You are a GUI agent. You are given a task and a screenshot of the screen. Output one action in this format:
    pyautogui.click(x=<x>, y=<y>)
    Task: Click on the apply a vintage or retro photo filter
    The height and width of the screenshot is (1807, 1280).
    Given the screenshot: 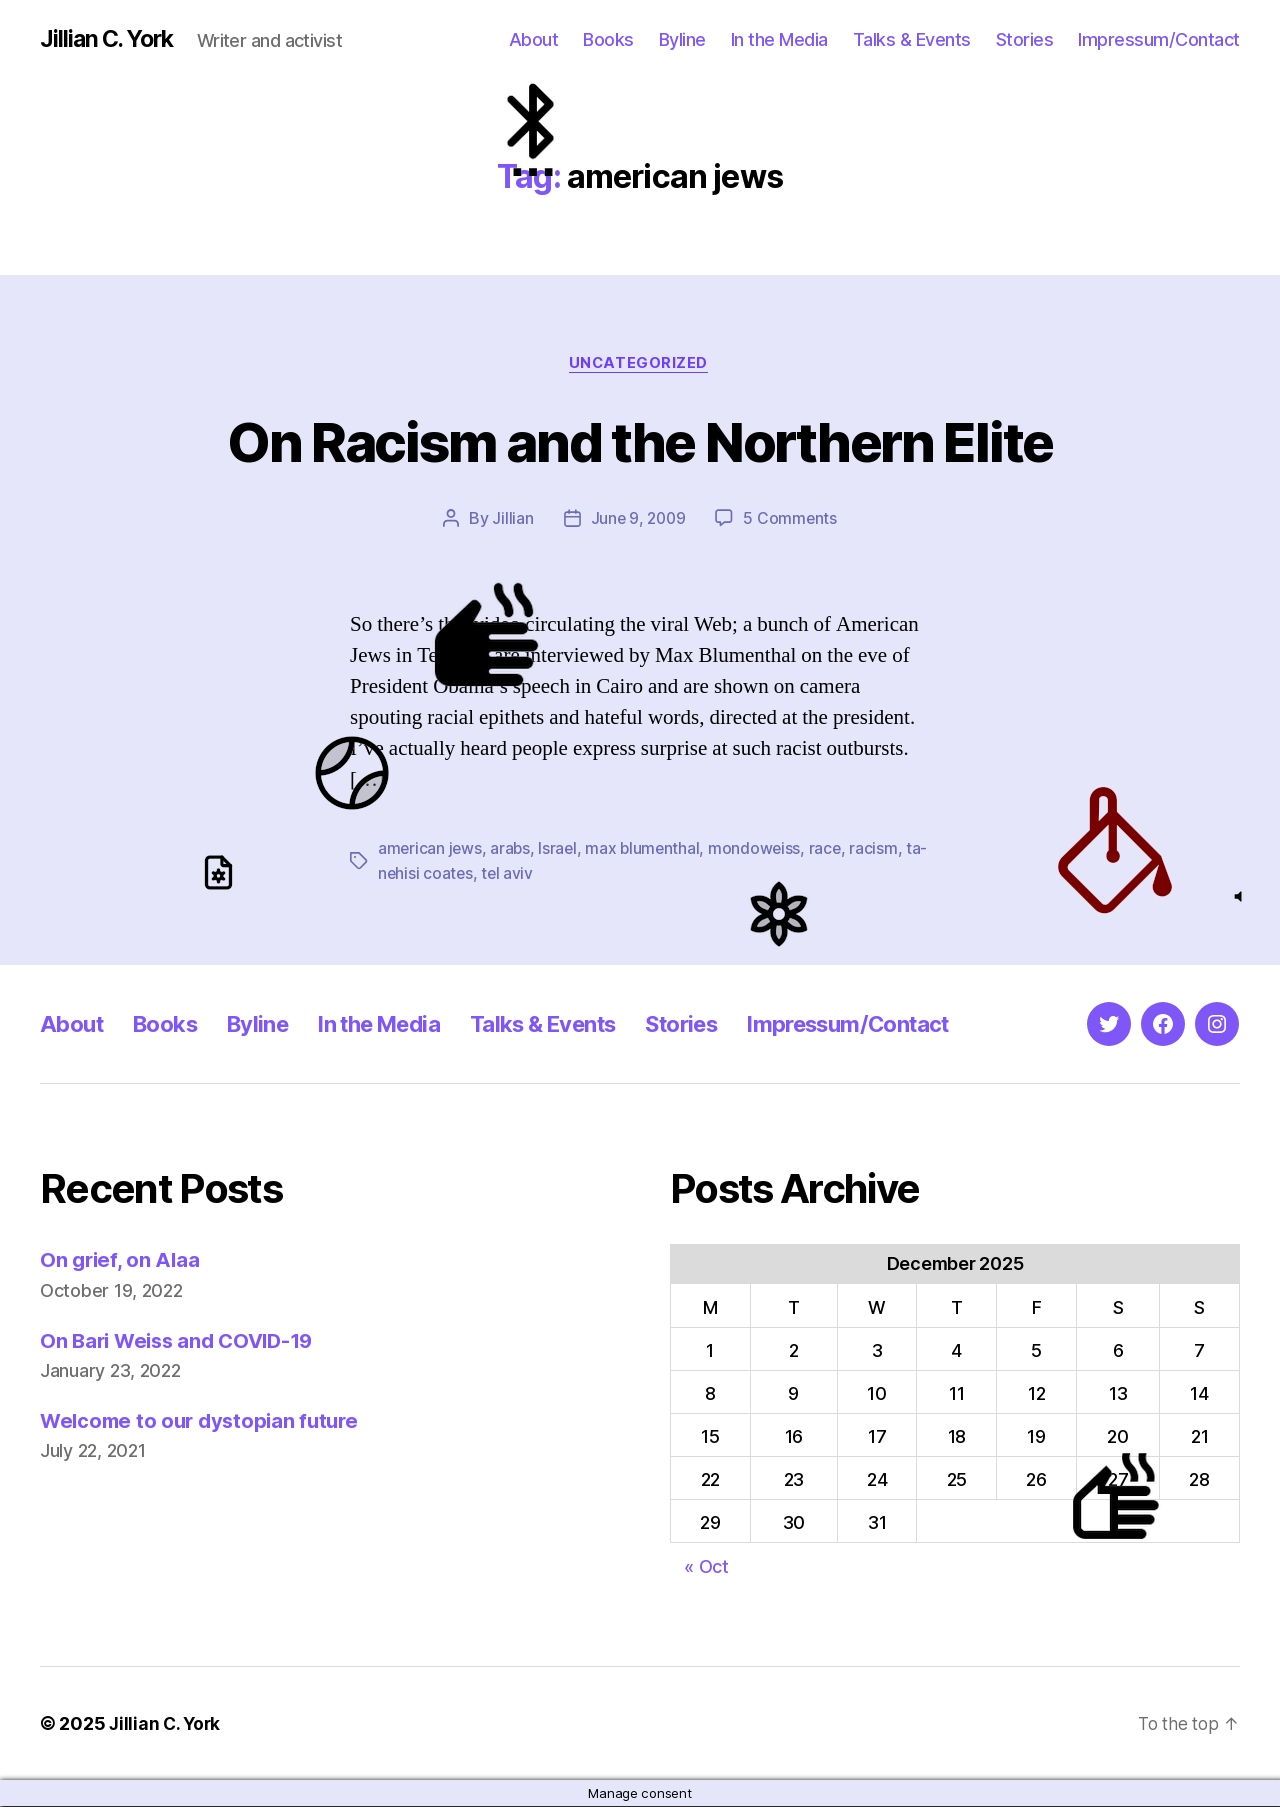 What is the action you would take?
    pyautogui.click(x=779, y=914)
    